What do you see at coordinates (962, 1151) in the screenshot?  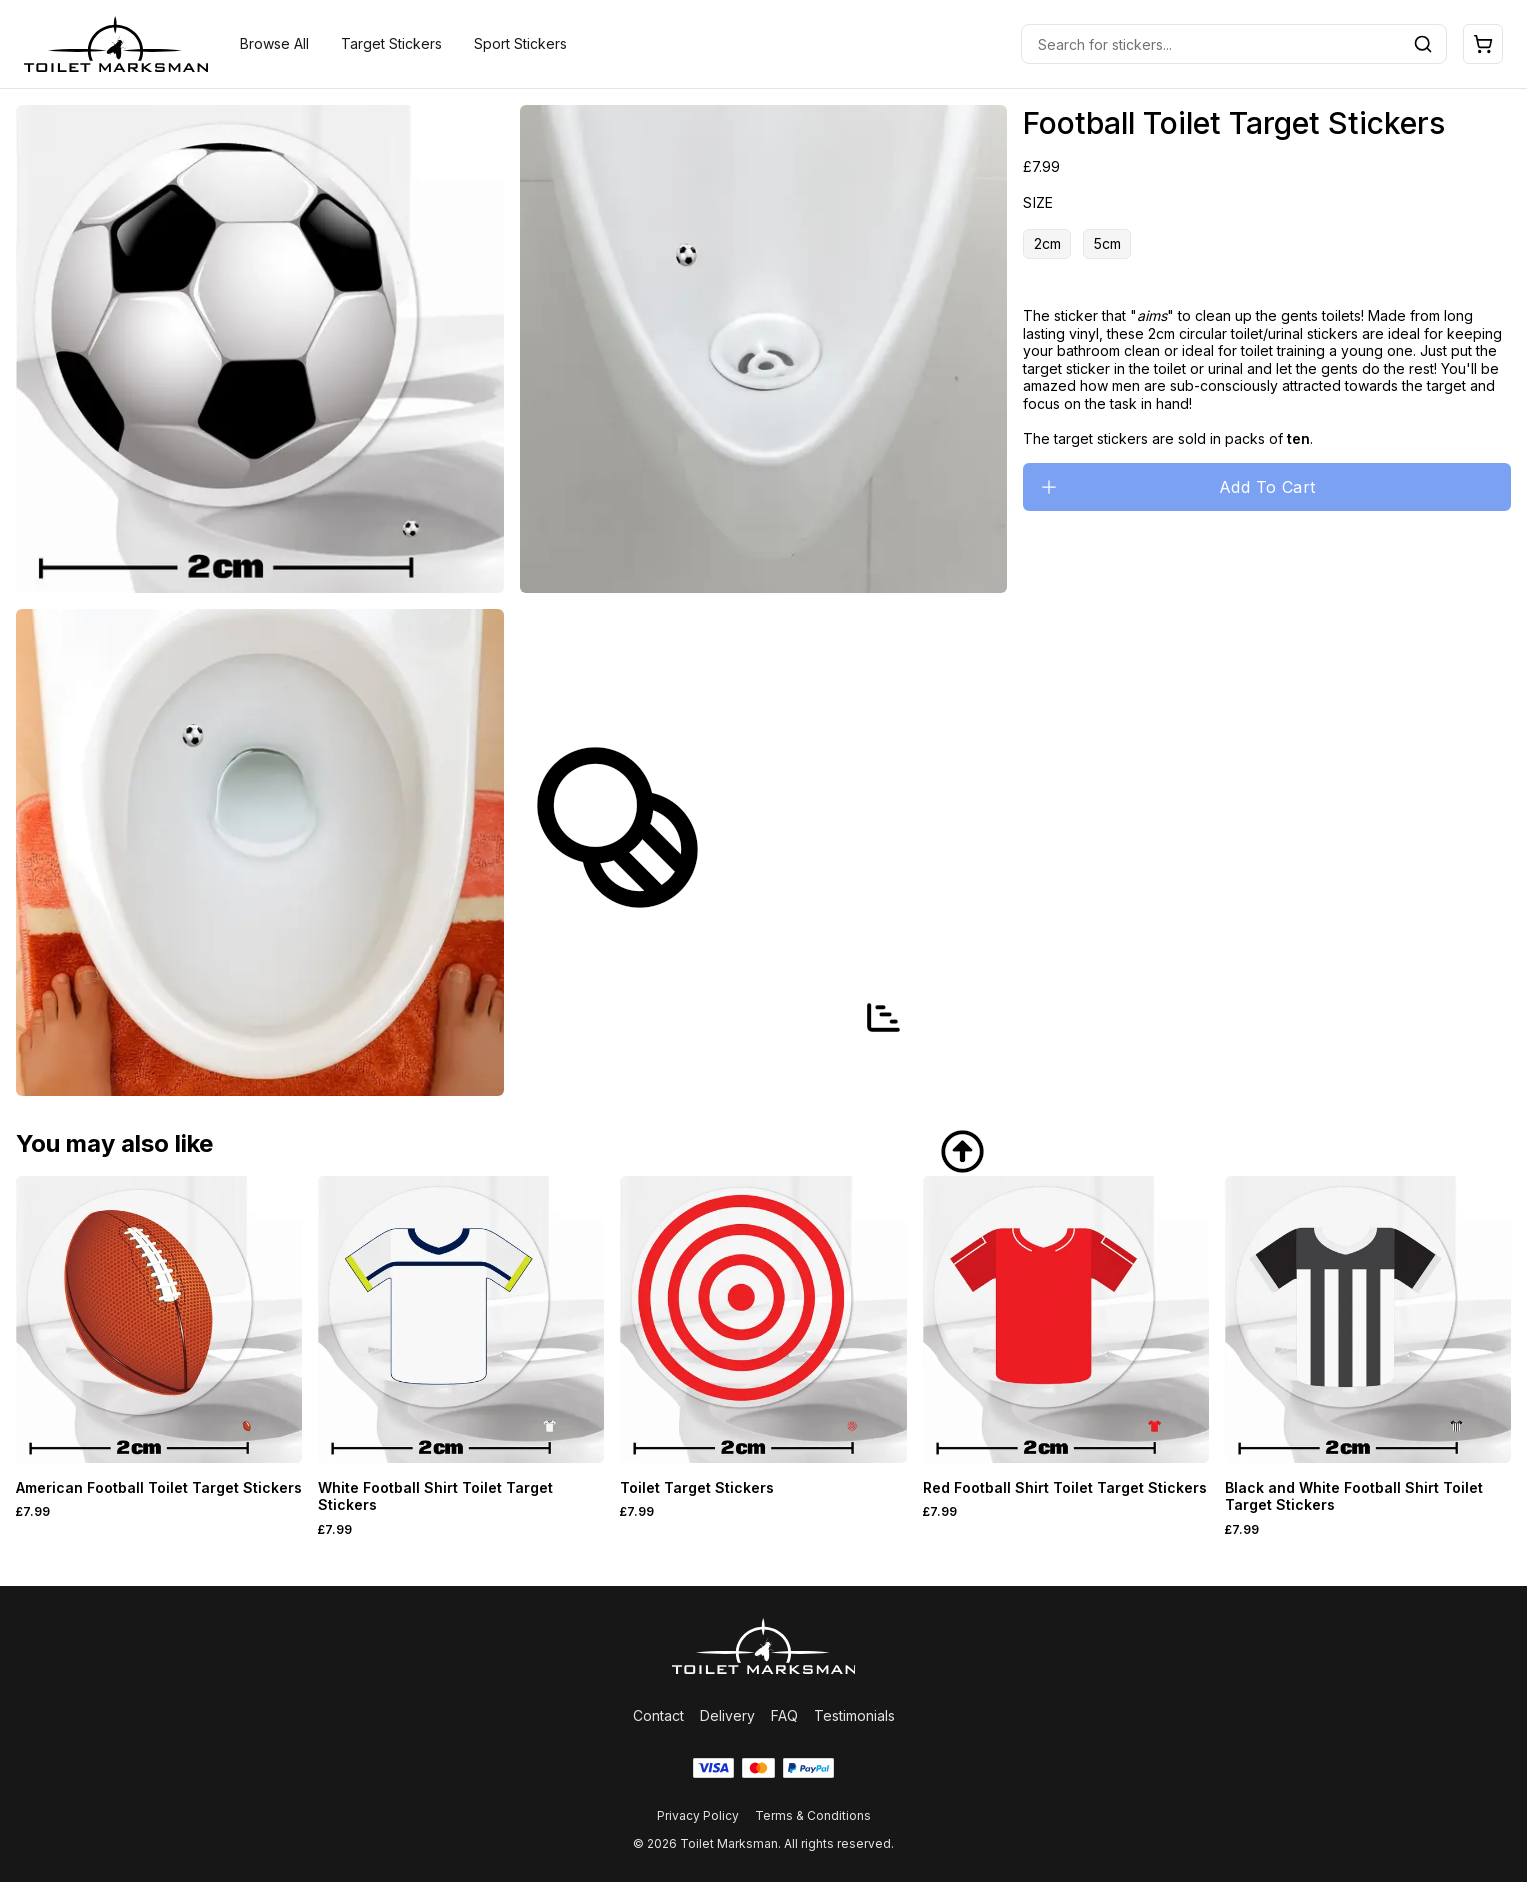 I see `scroll to top of page` at bounding box center [962, 1151].